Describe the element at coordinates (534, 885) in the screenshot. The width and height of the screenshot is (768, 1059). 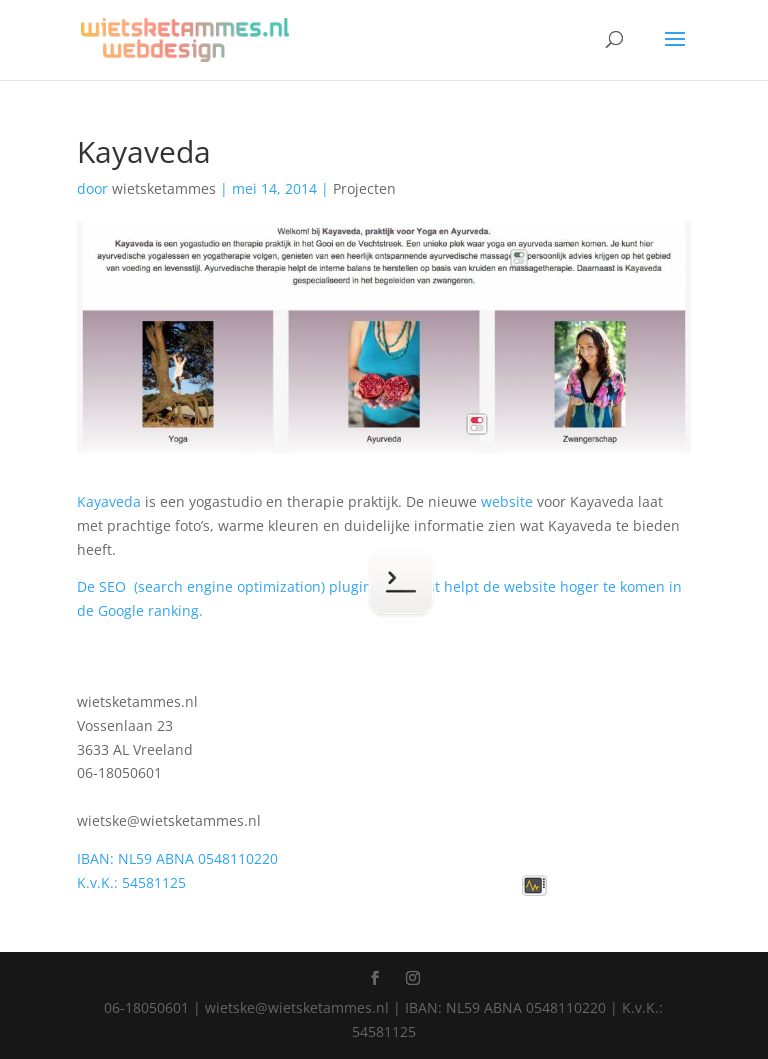
I see `open system monitor application` at that location.